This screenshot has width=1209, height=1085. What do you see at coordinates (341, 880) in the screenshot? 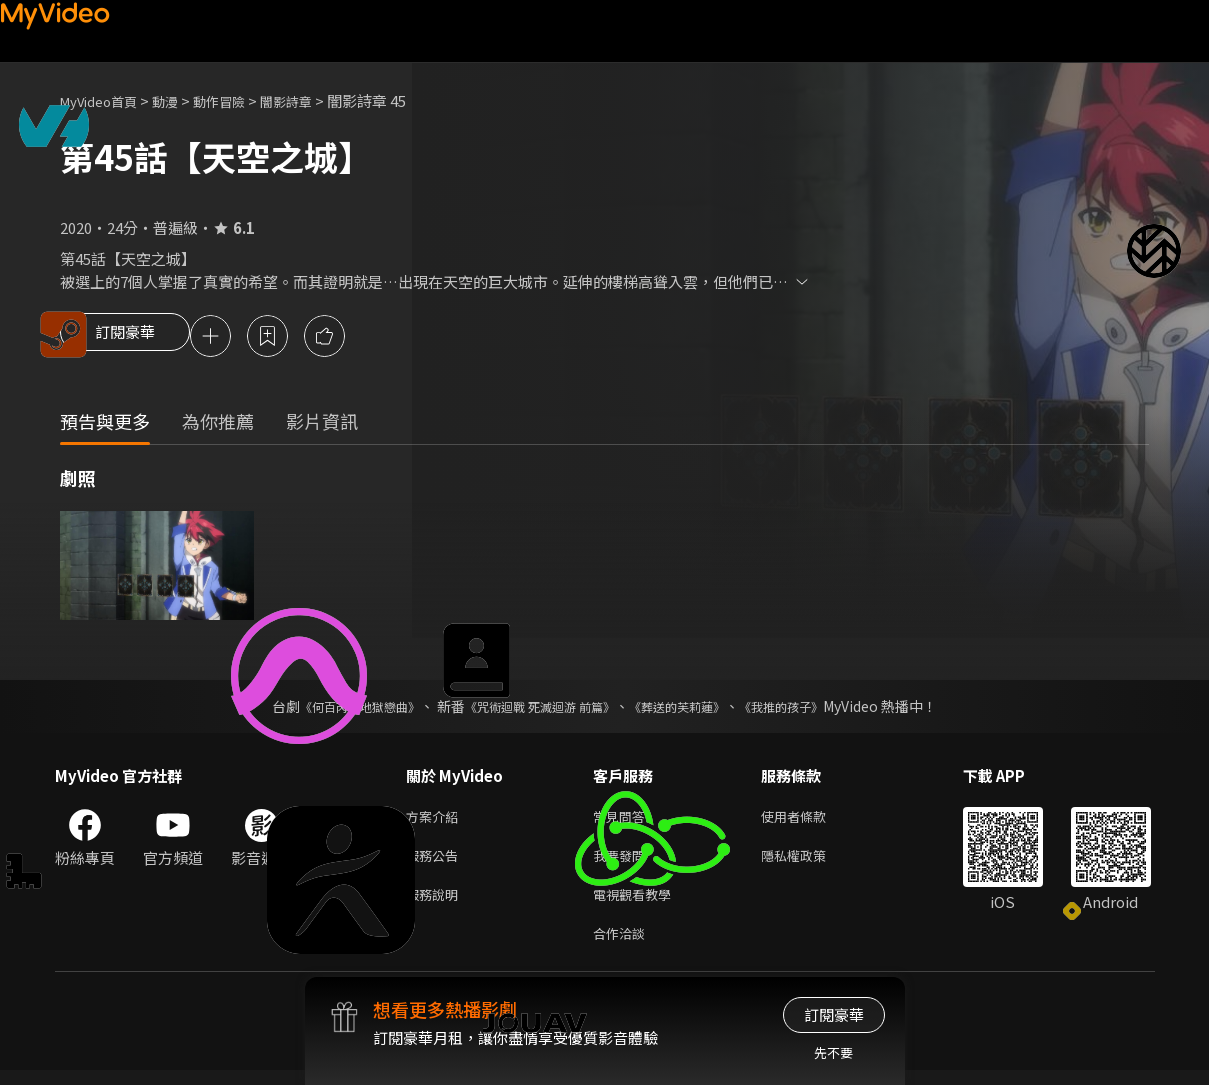
I see `open the Île-de-France Mobilités app` at bounding box center [341, 880].